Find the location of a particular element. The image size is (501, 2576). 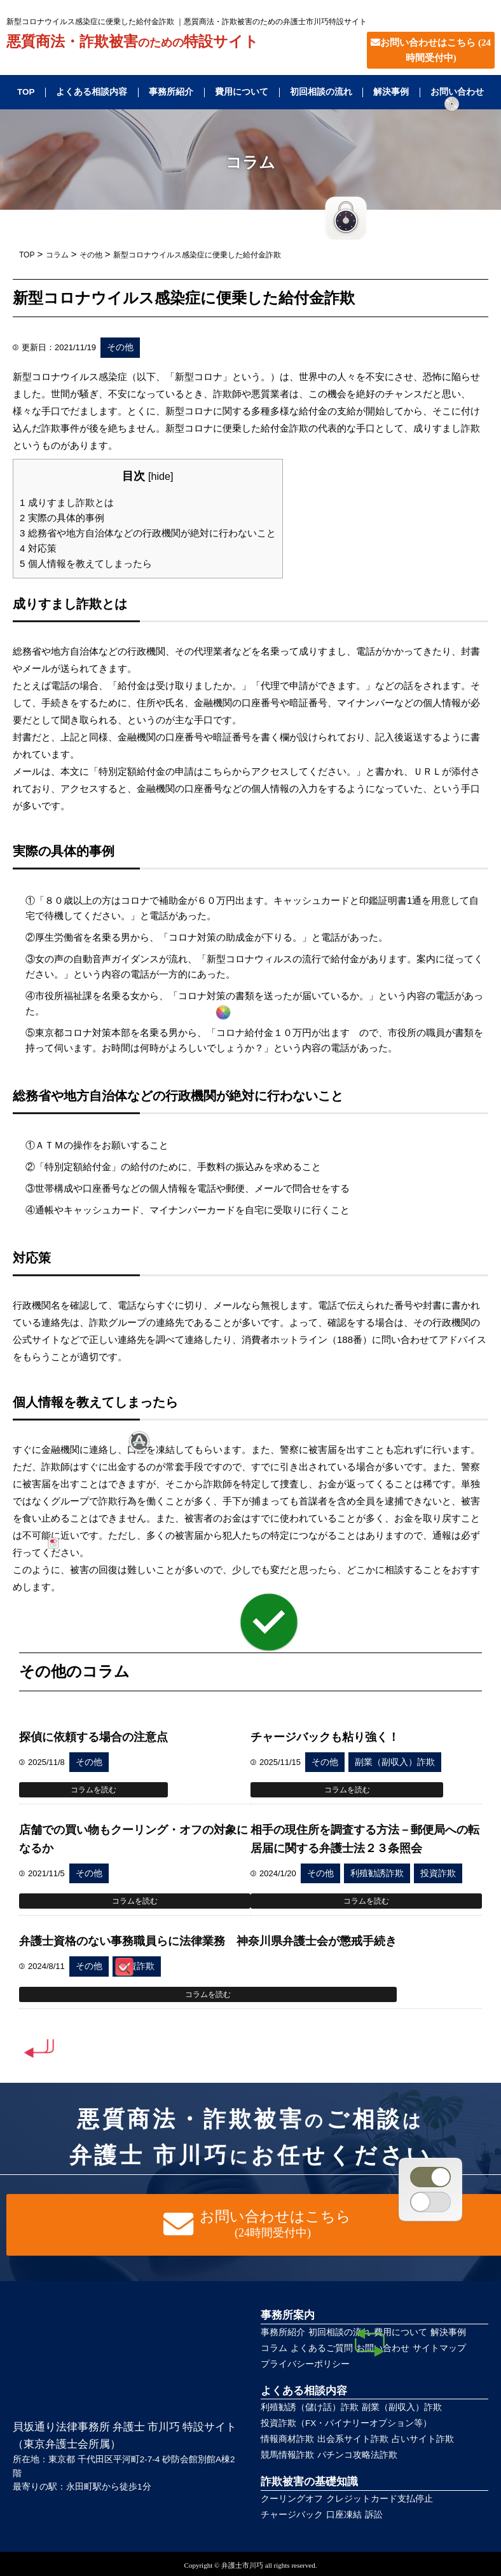

open dconf editor settings application is located at coordinates (124, 1966).